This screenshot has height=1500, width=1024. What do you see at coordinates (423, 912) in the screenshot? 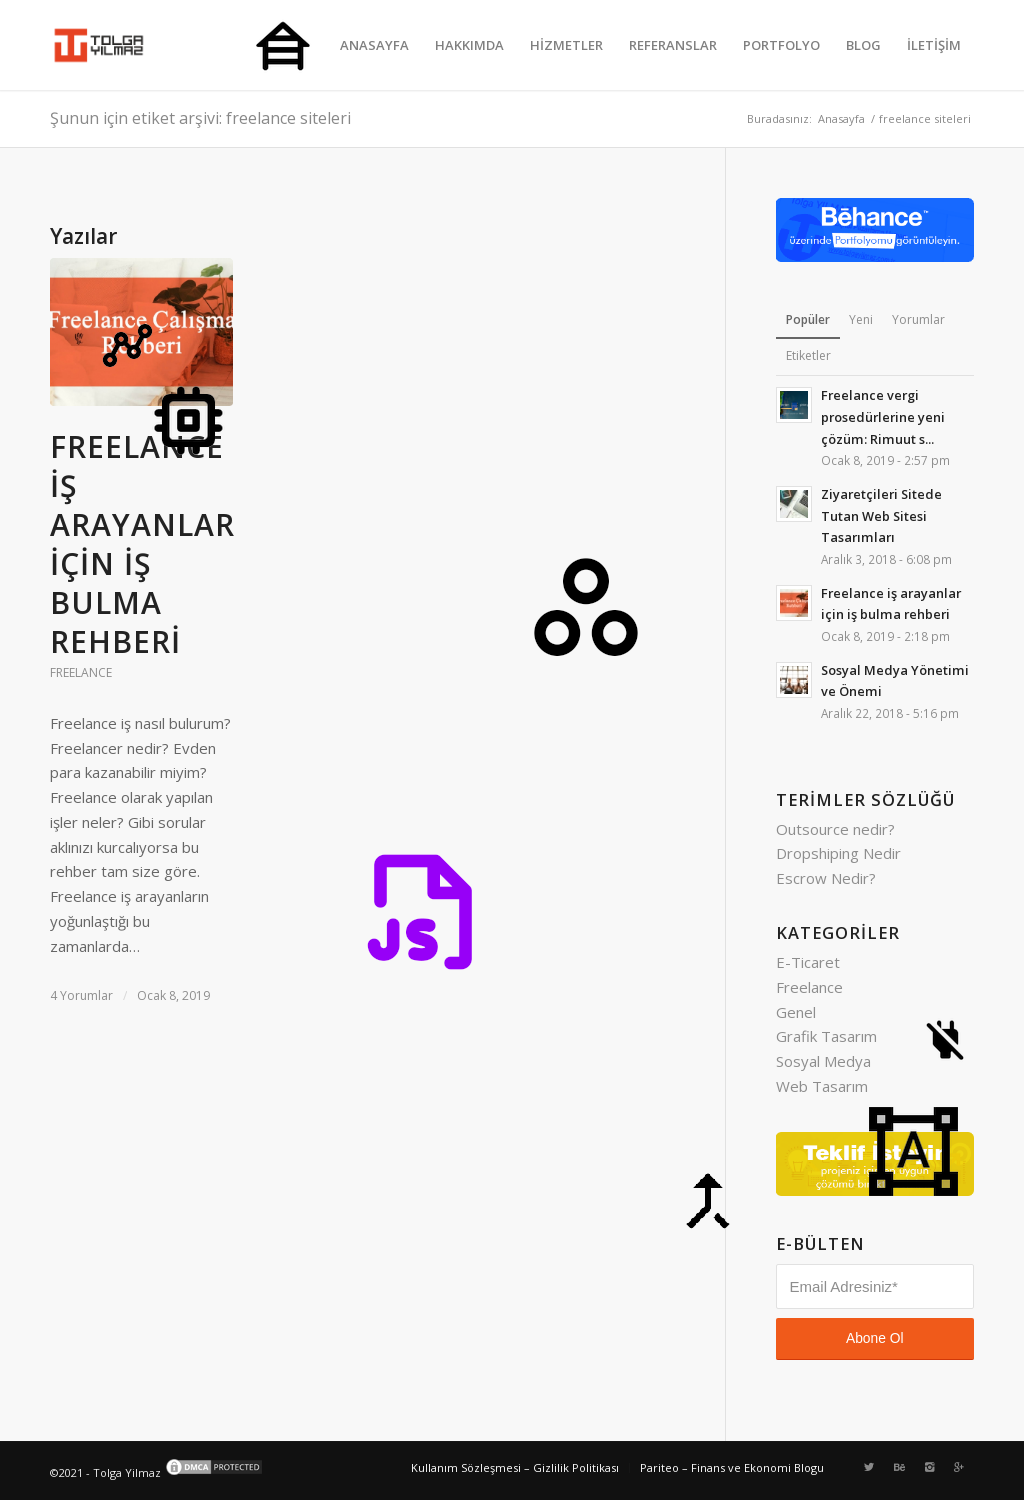
I see `javascript file in a project directory` at bounding box center [423, 912].